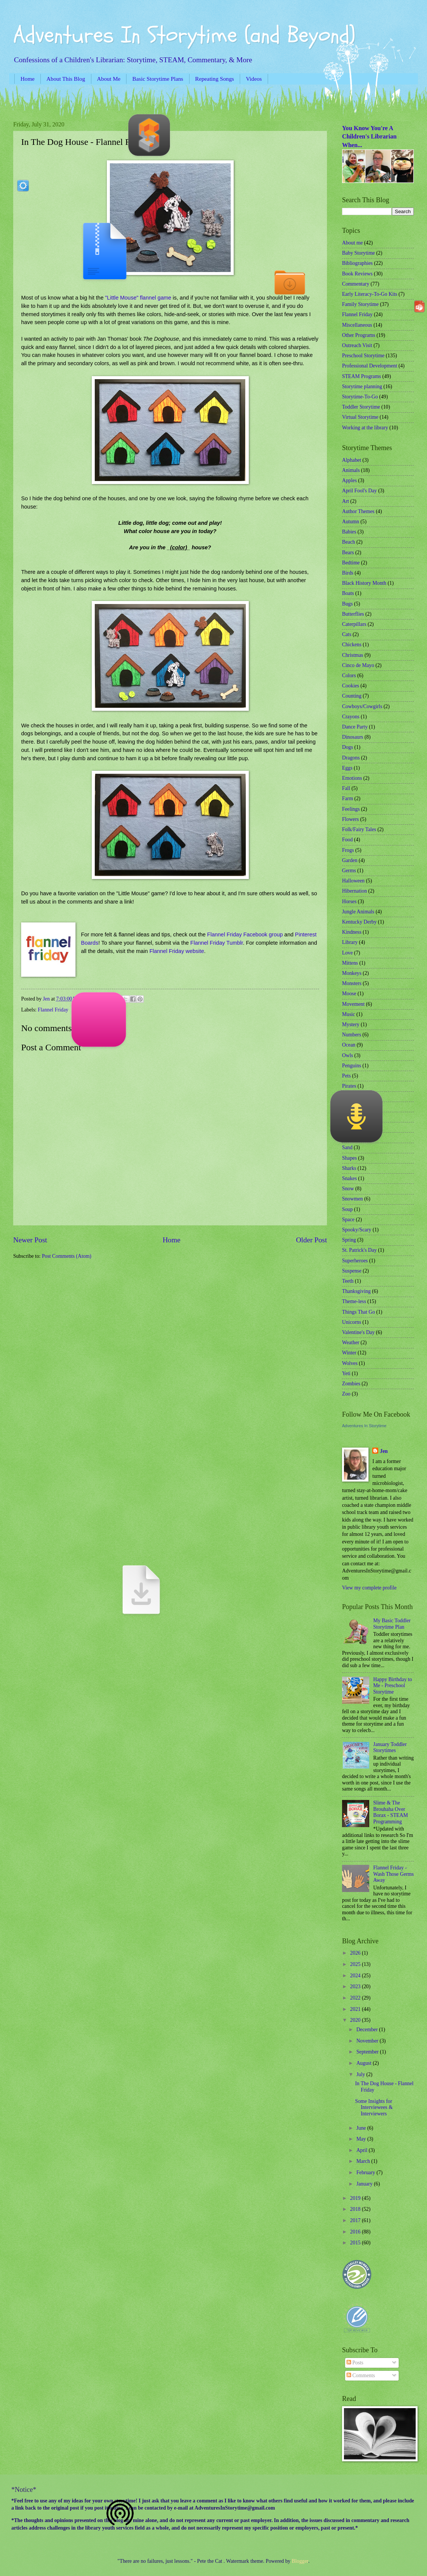  I want to click on open amarok podcast app, so click(356, 1116).